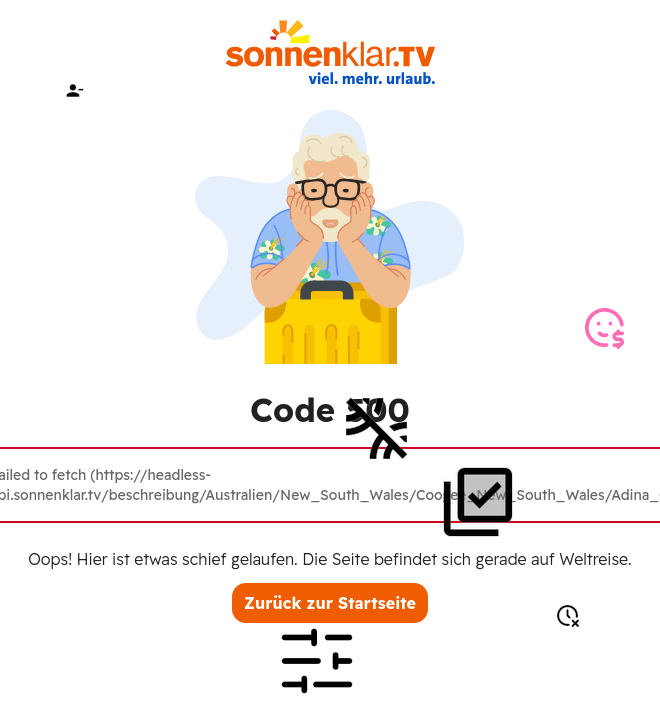 The width and height of the screenshot is (660, 720). What do you see at coordinates (604, 327) in the screenshot?
I see `view account balance or earnings` at bounding box center [604, 327].